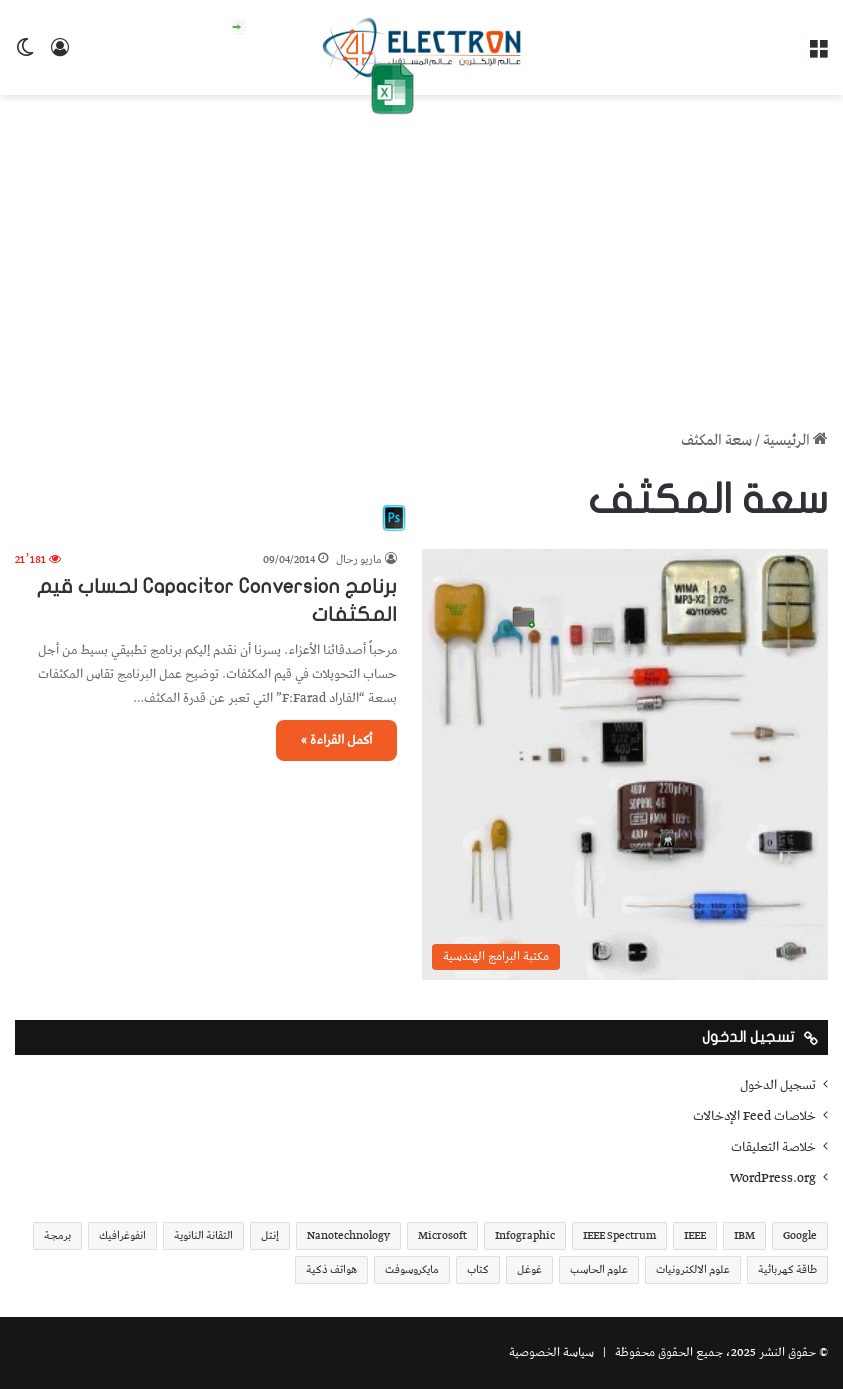  What do you see at coordinates (523, 616) in the screenshot?
I see `create a new folder` at bounding box center [523, 616].